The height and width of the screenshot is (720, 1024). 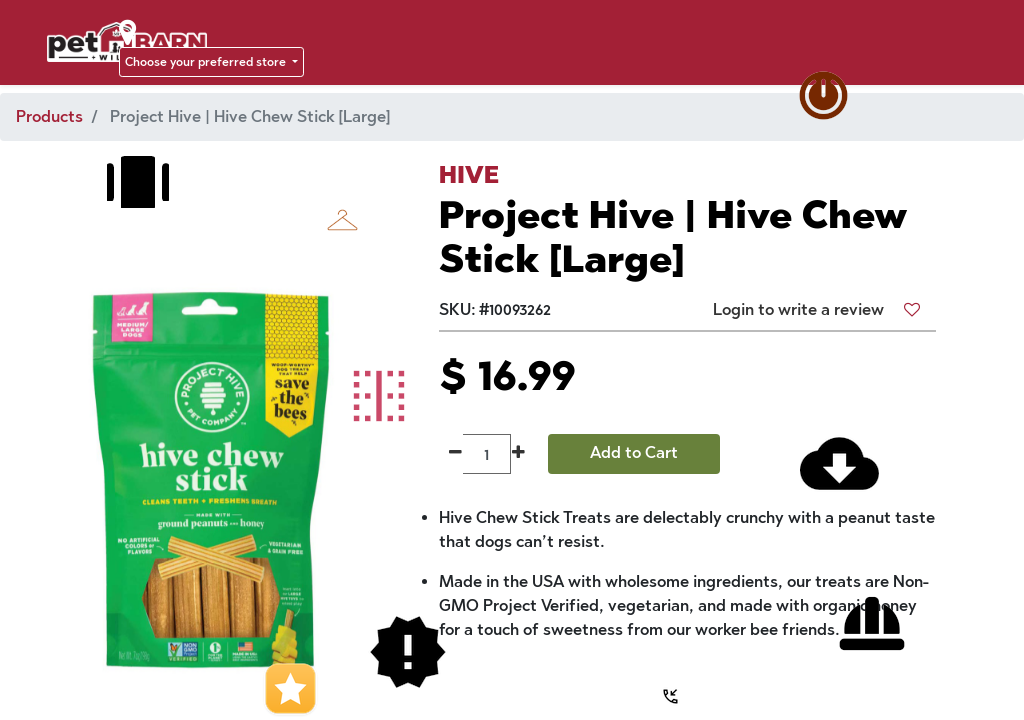 What do you see at coordinates (342, 221) in the screenshot?
I see `access your wardrobe or closet` at bounding box center [342, 221].